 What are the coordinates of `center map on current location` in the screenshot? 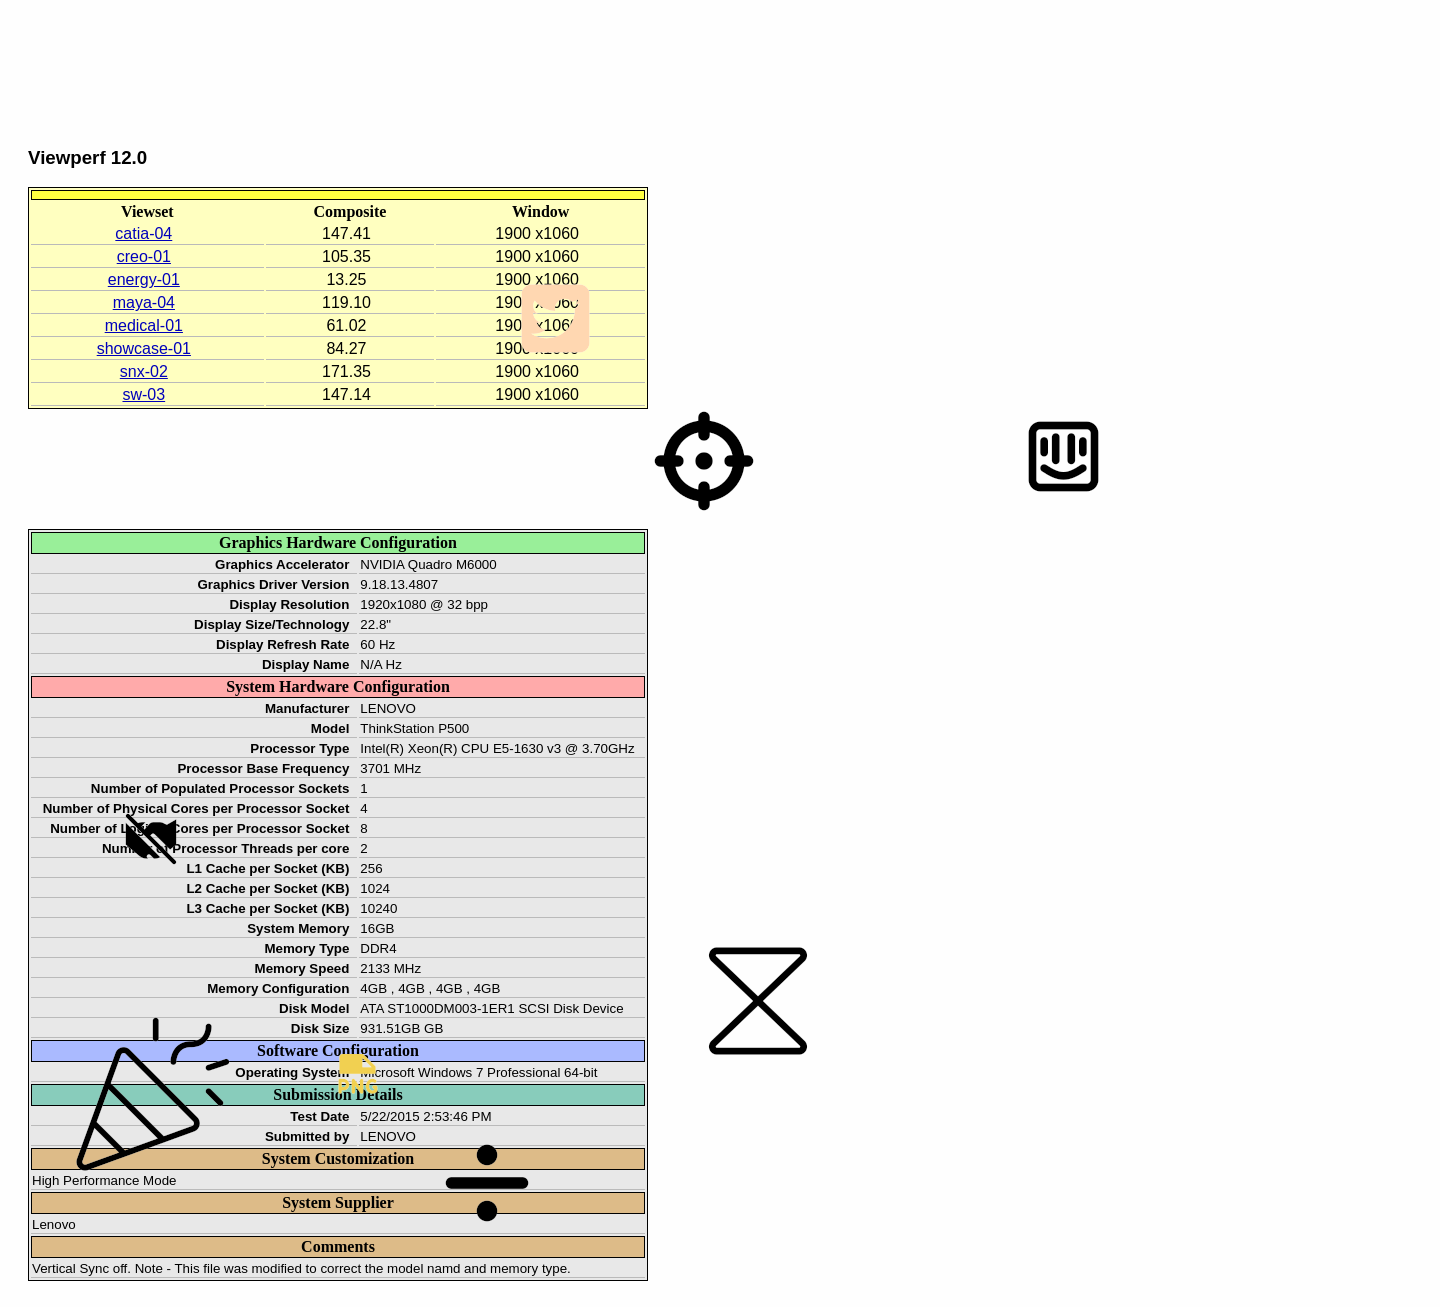 It's located at (704, 461).